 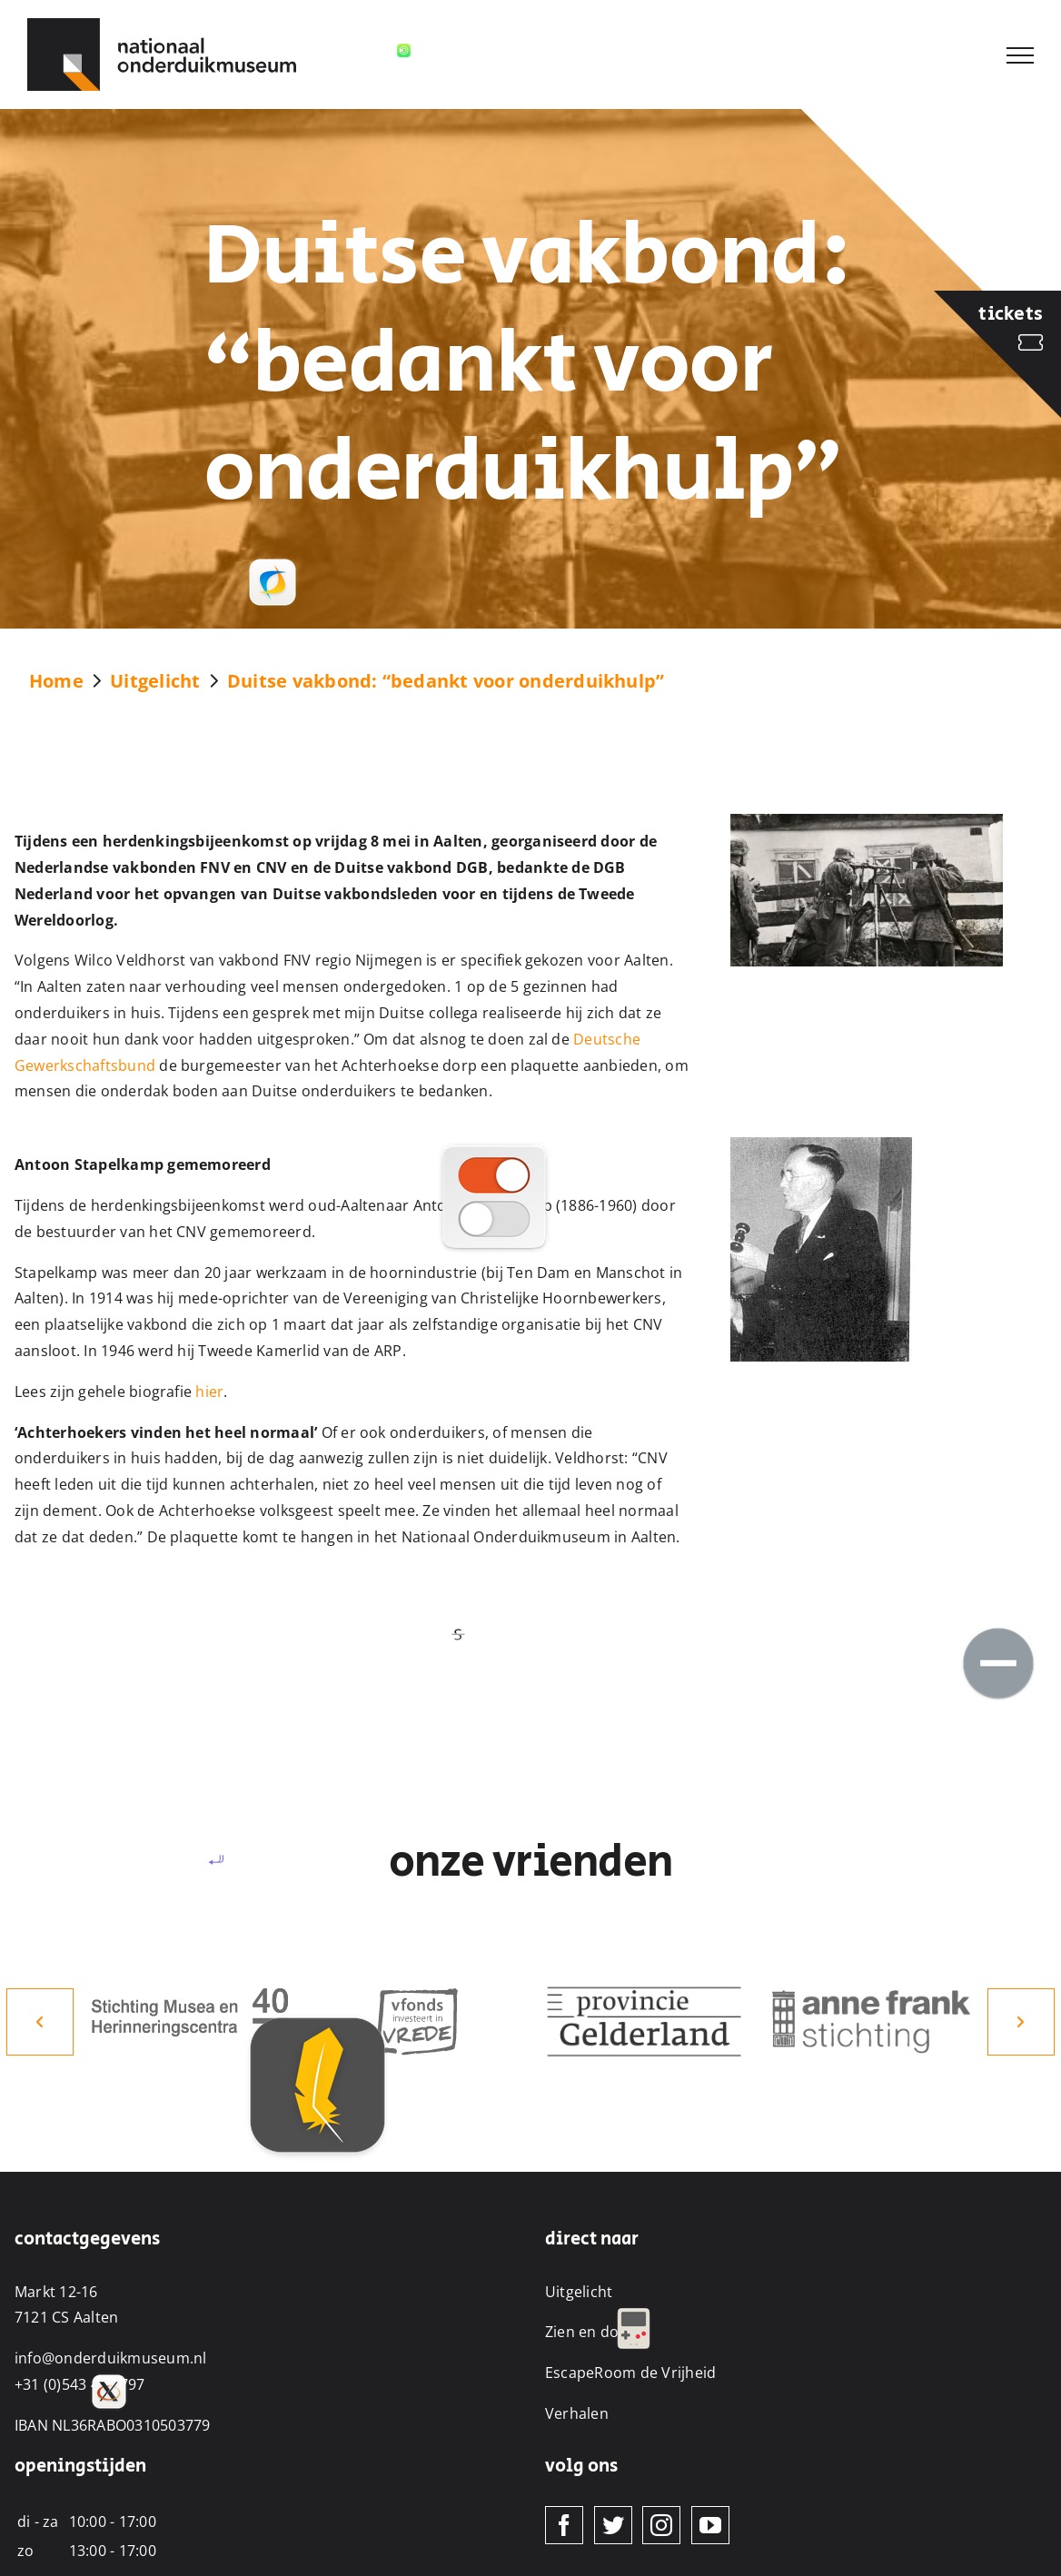 What do you see at coordinates (458, 1634) in the screenshot?
I see `apply strikethrough formatting to selected text` at bounding box center [458, 1634].